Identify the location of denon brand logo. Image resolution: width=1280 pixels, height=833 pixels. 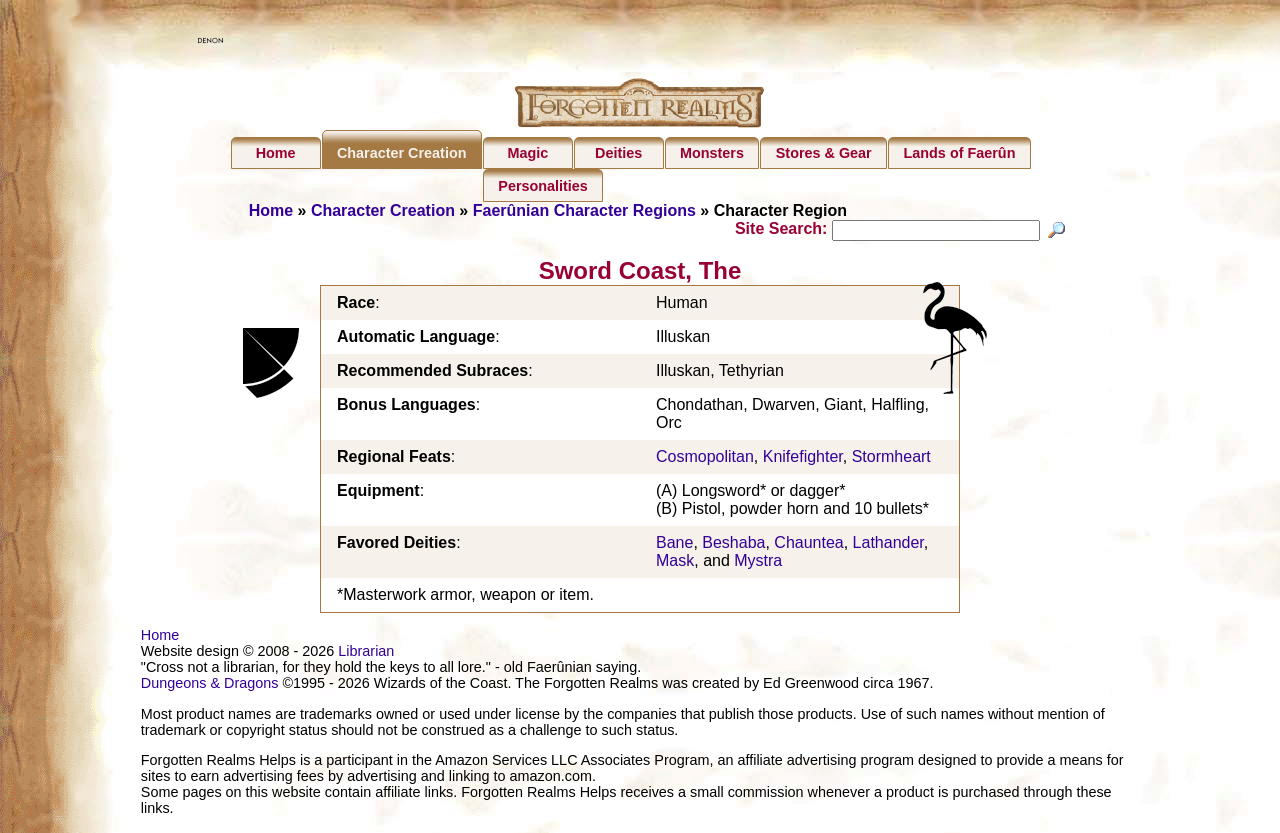
(210, 40).